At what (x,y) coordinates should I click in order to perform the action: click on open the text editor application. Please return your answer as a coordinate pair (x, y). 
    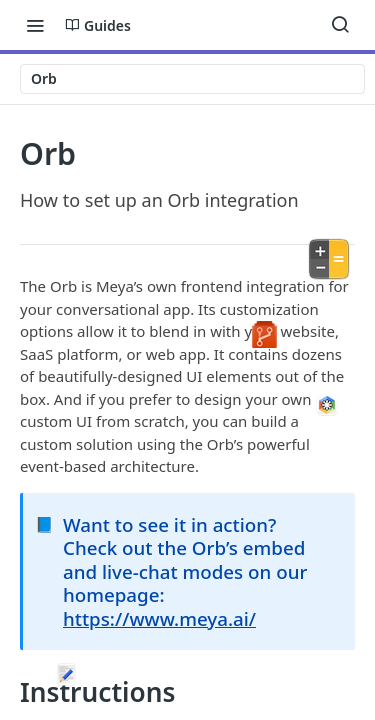
    Looking at the image, I should click on (66, 674).